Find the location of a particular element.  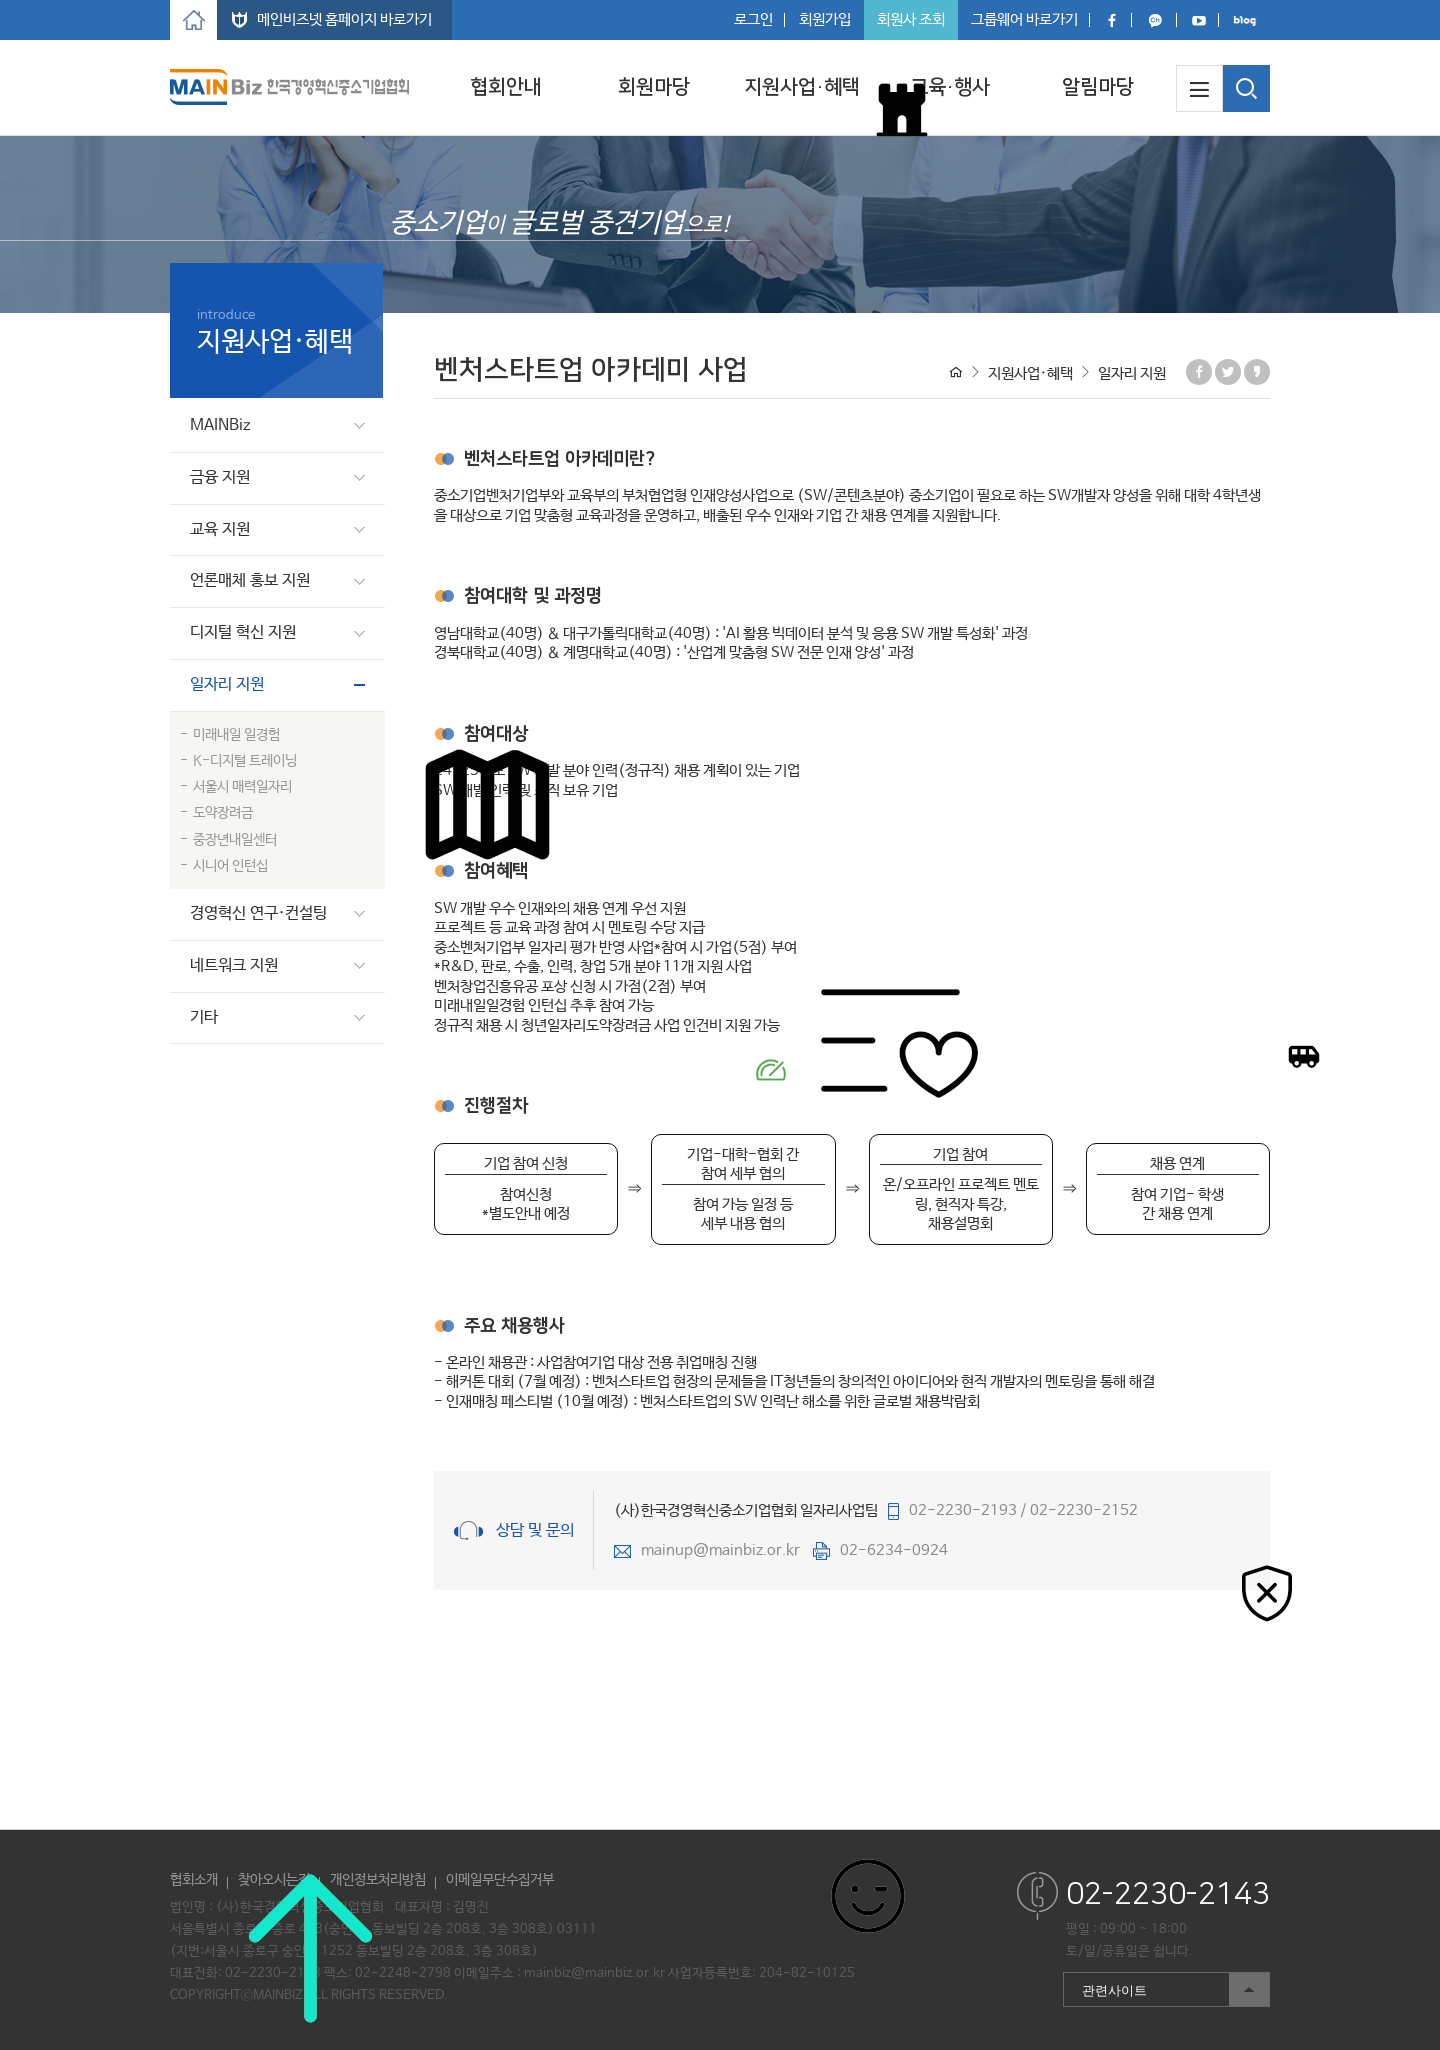

security check failed or blocked is located at coordinates (1267, 1594).